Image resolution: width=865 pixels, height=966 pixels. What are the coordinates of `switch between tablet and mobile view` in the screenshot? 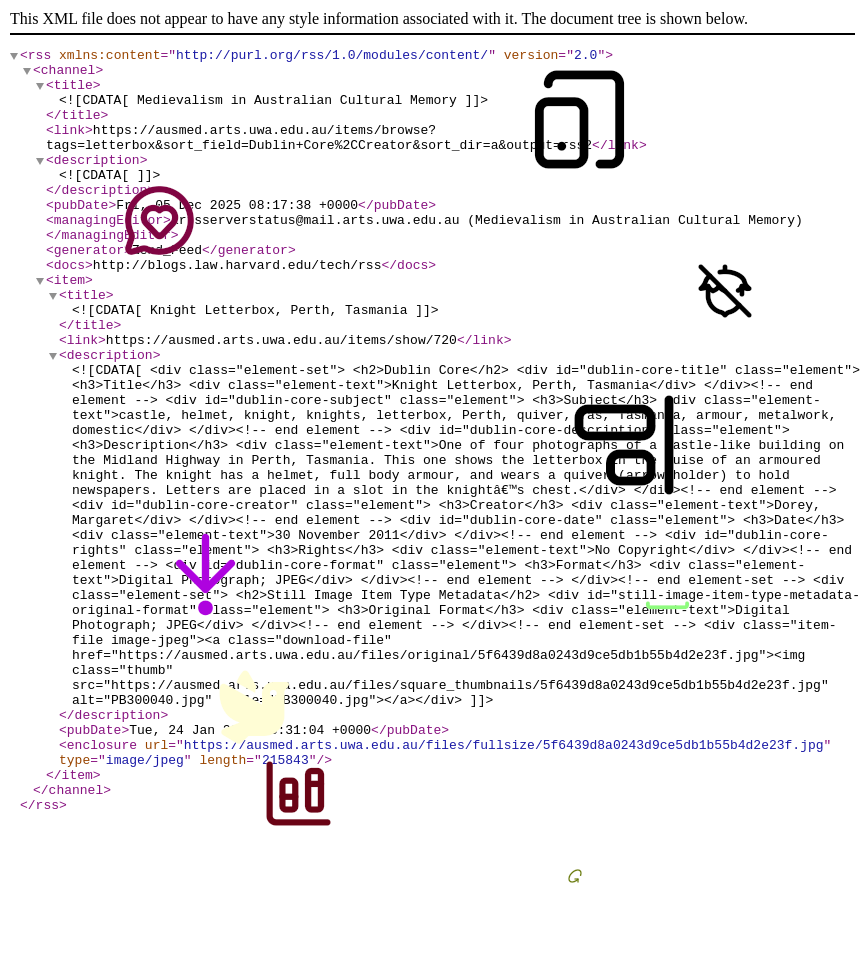 It's located at (579, 119).